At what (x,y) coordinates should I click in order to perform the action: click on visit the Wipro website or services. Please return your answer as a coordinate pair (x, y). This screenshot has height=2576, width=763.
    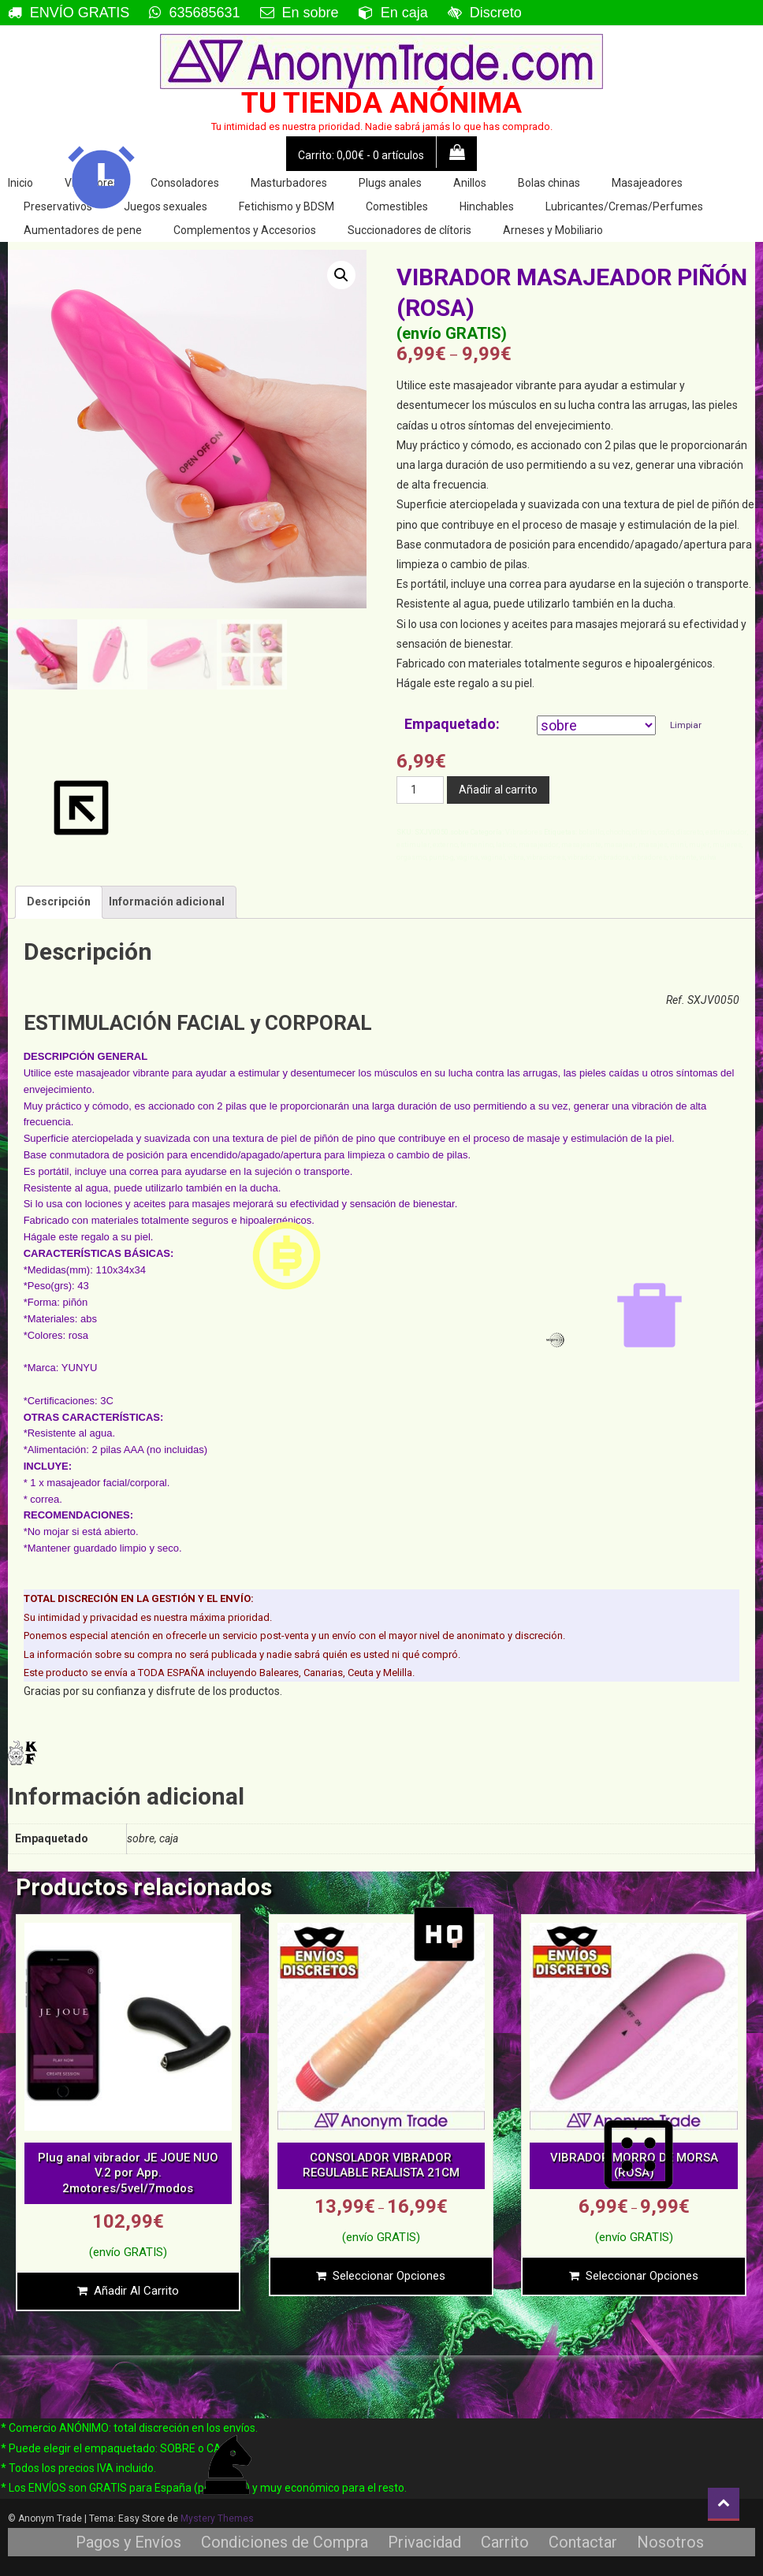
    Looking at the image, I should click on (555, 1340).